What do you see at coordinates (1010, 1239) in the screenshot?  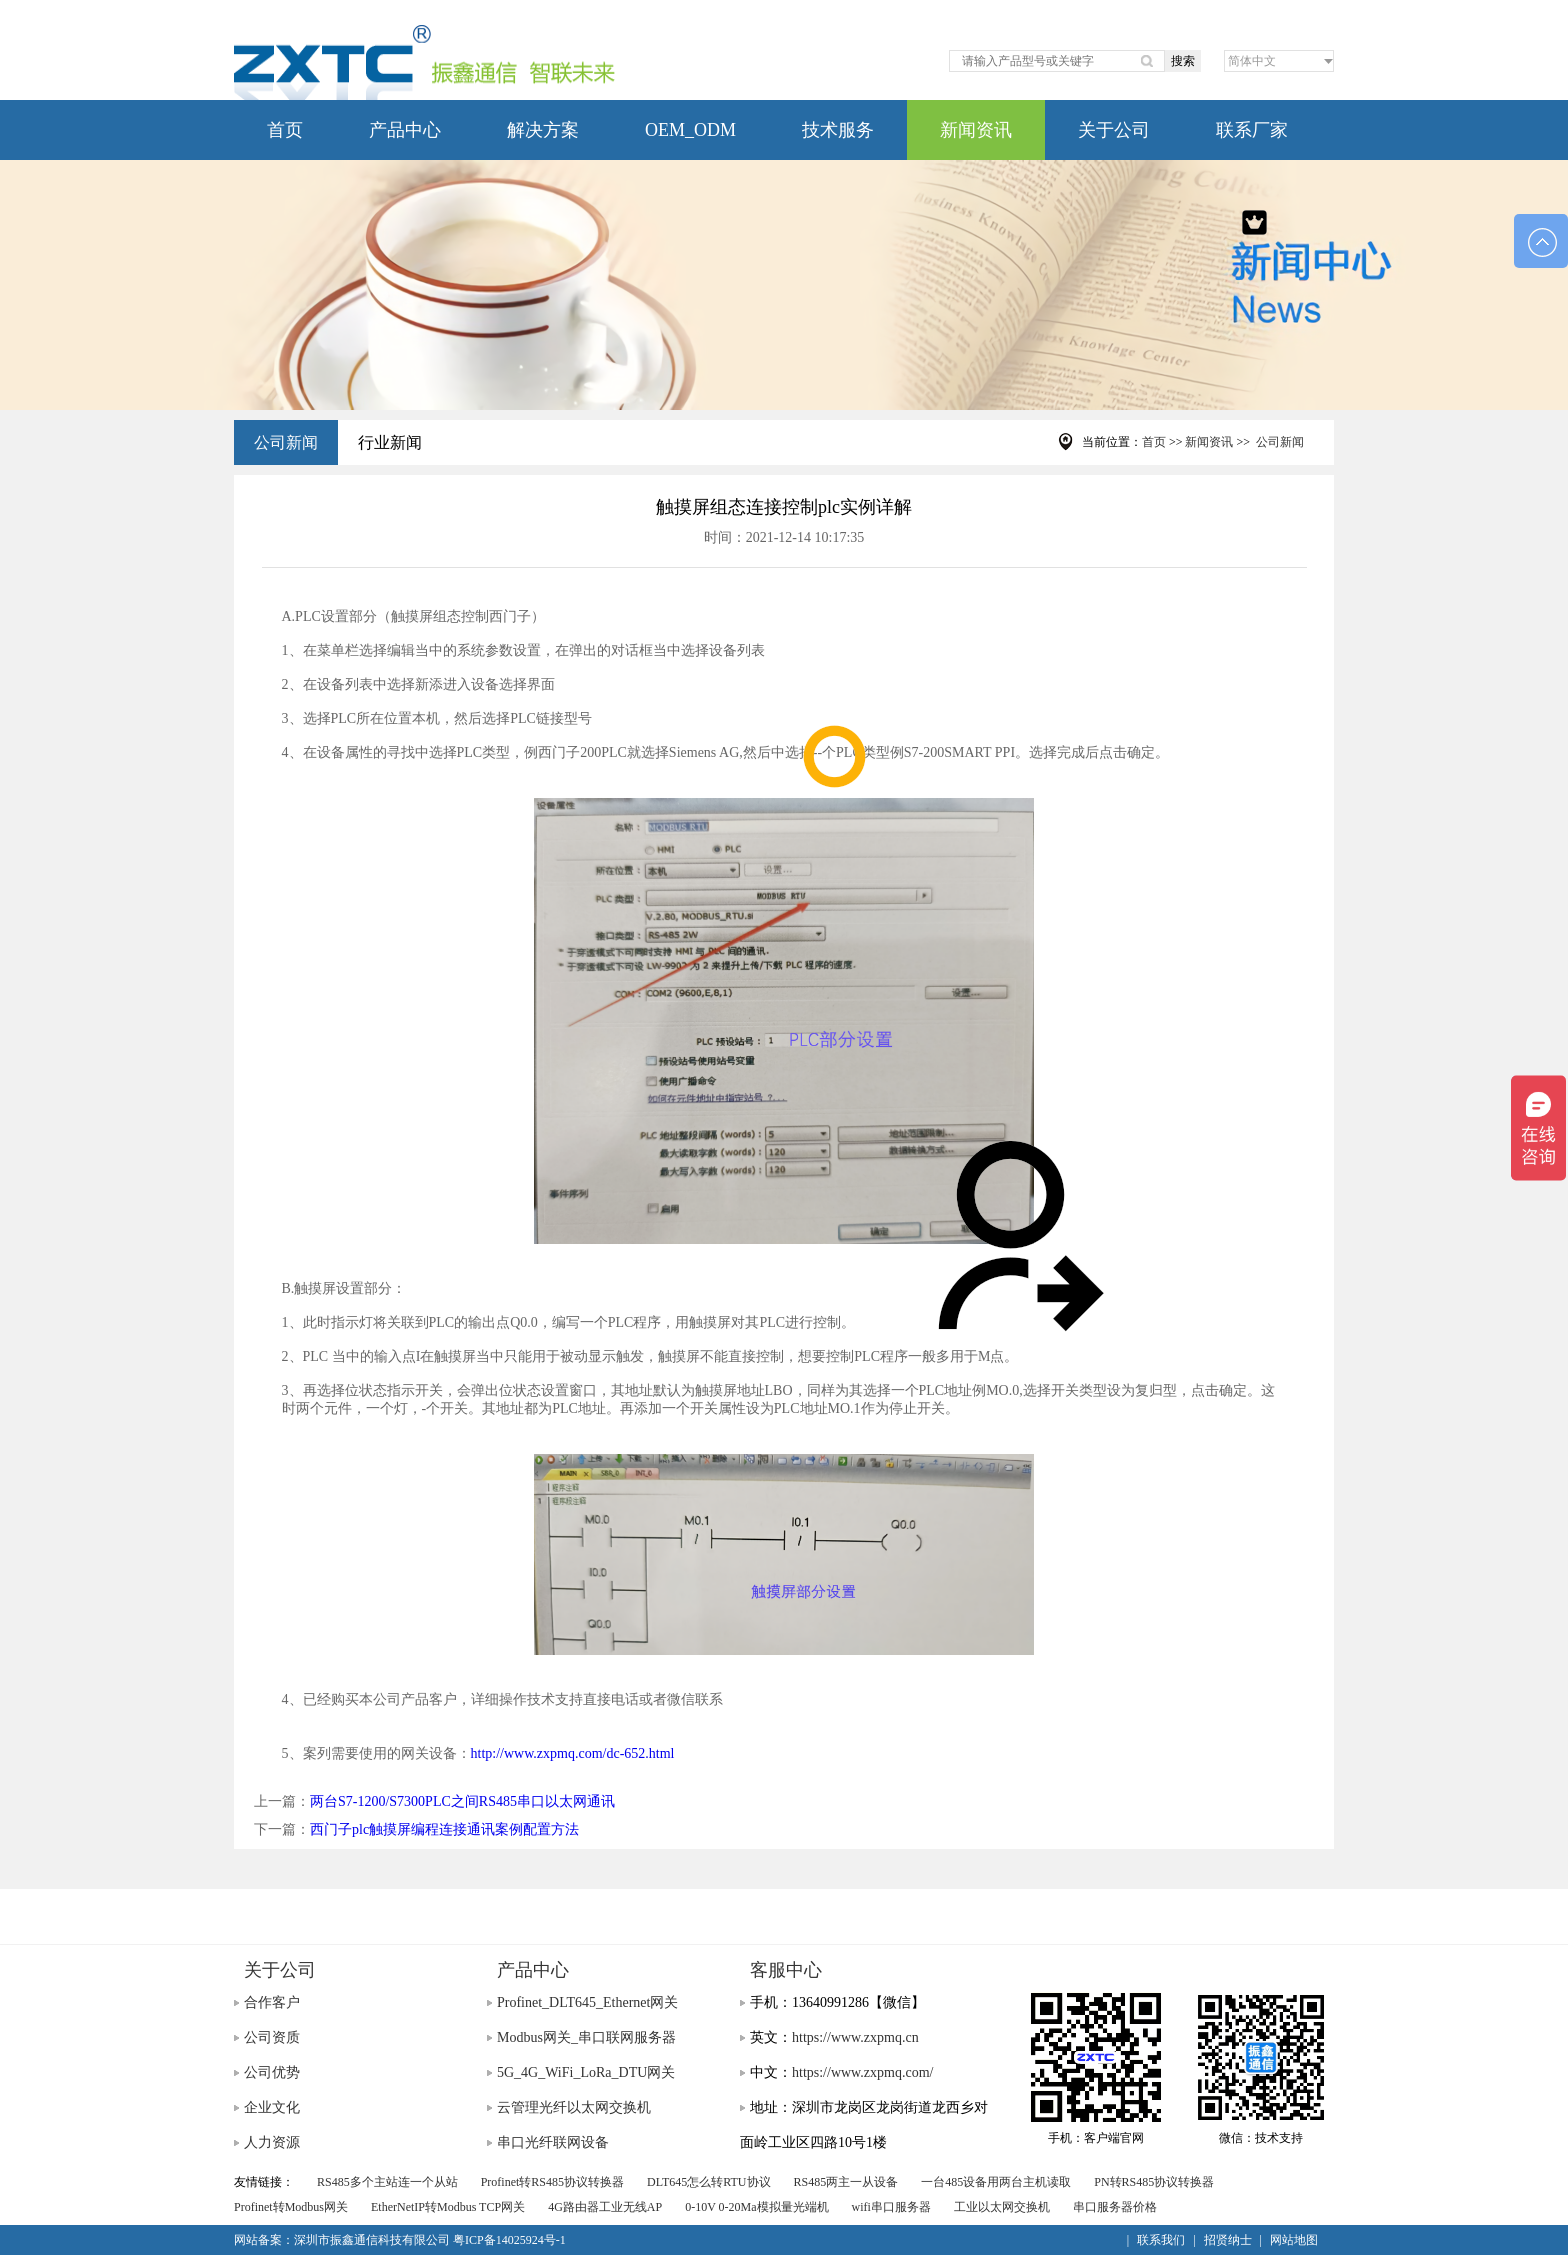 I see `share a user profile with others` at bounding box center [1010, 1239].